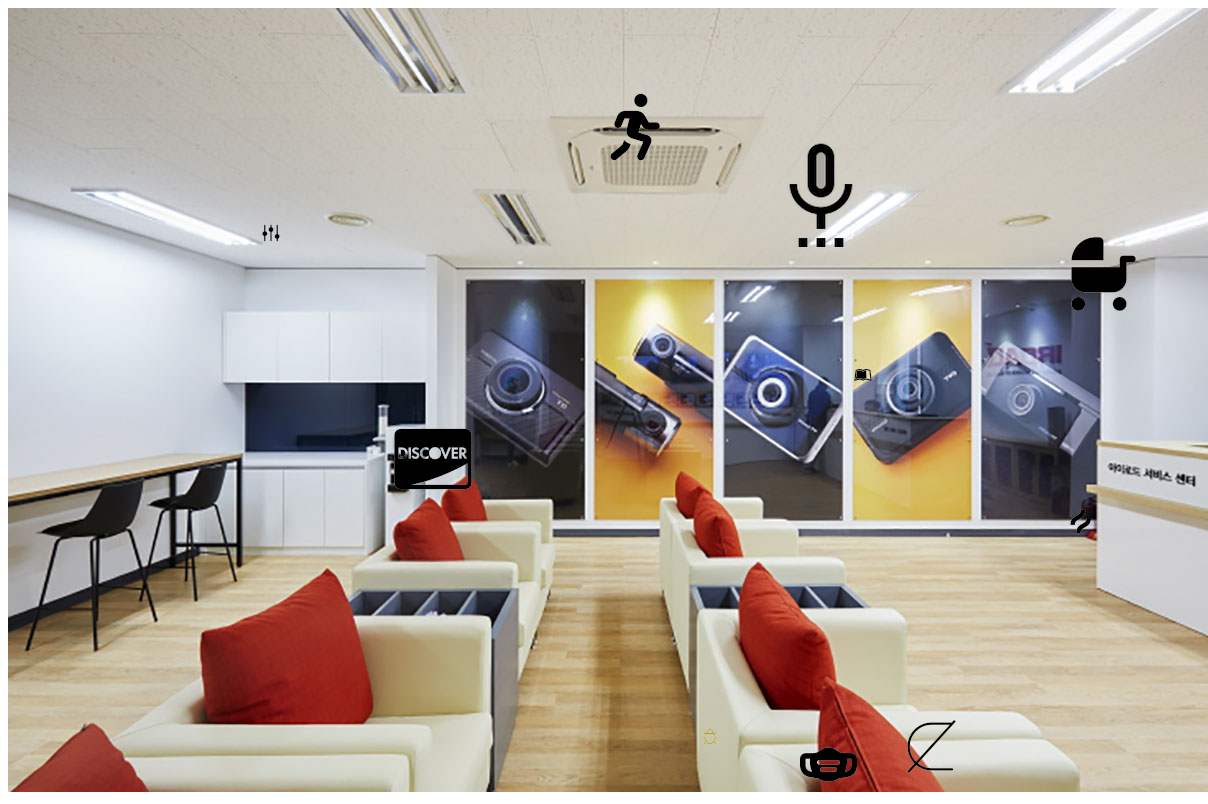  What do you see at coordinates (271, 233) in the screenshot?
I see `adjust settings or preferences` at bounding box center [271, 233].